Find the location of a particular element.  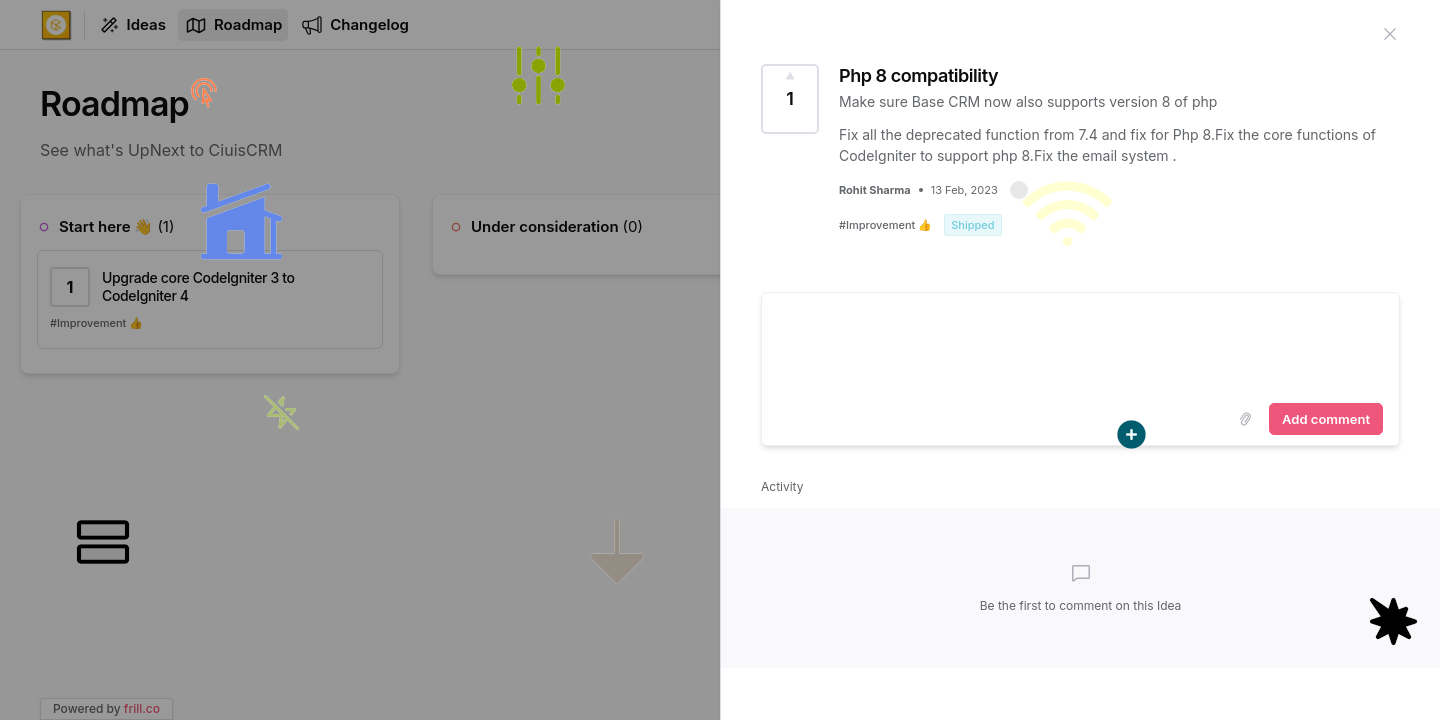

download a file or content is located at coordinates (617, 551).